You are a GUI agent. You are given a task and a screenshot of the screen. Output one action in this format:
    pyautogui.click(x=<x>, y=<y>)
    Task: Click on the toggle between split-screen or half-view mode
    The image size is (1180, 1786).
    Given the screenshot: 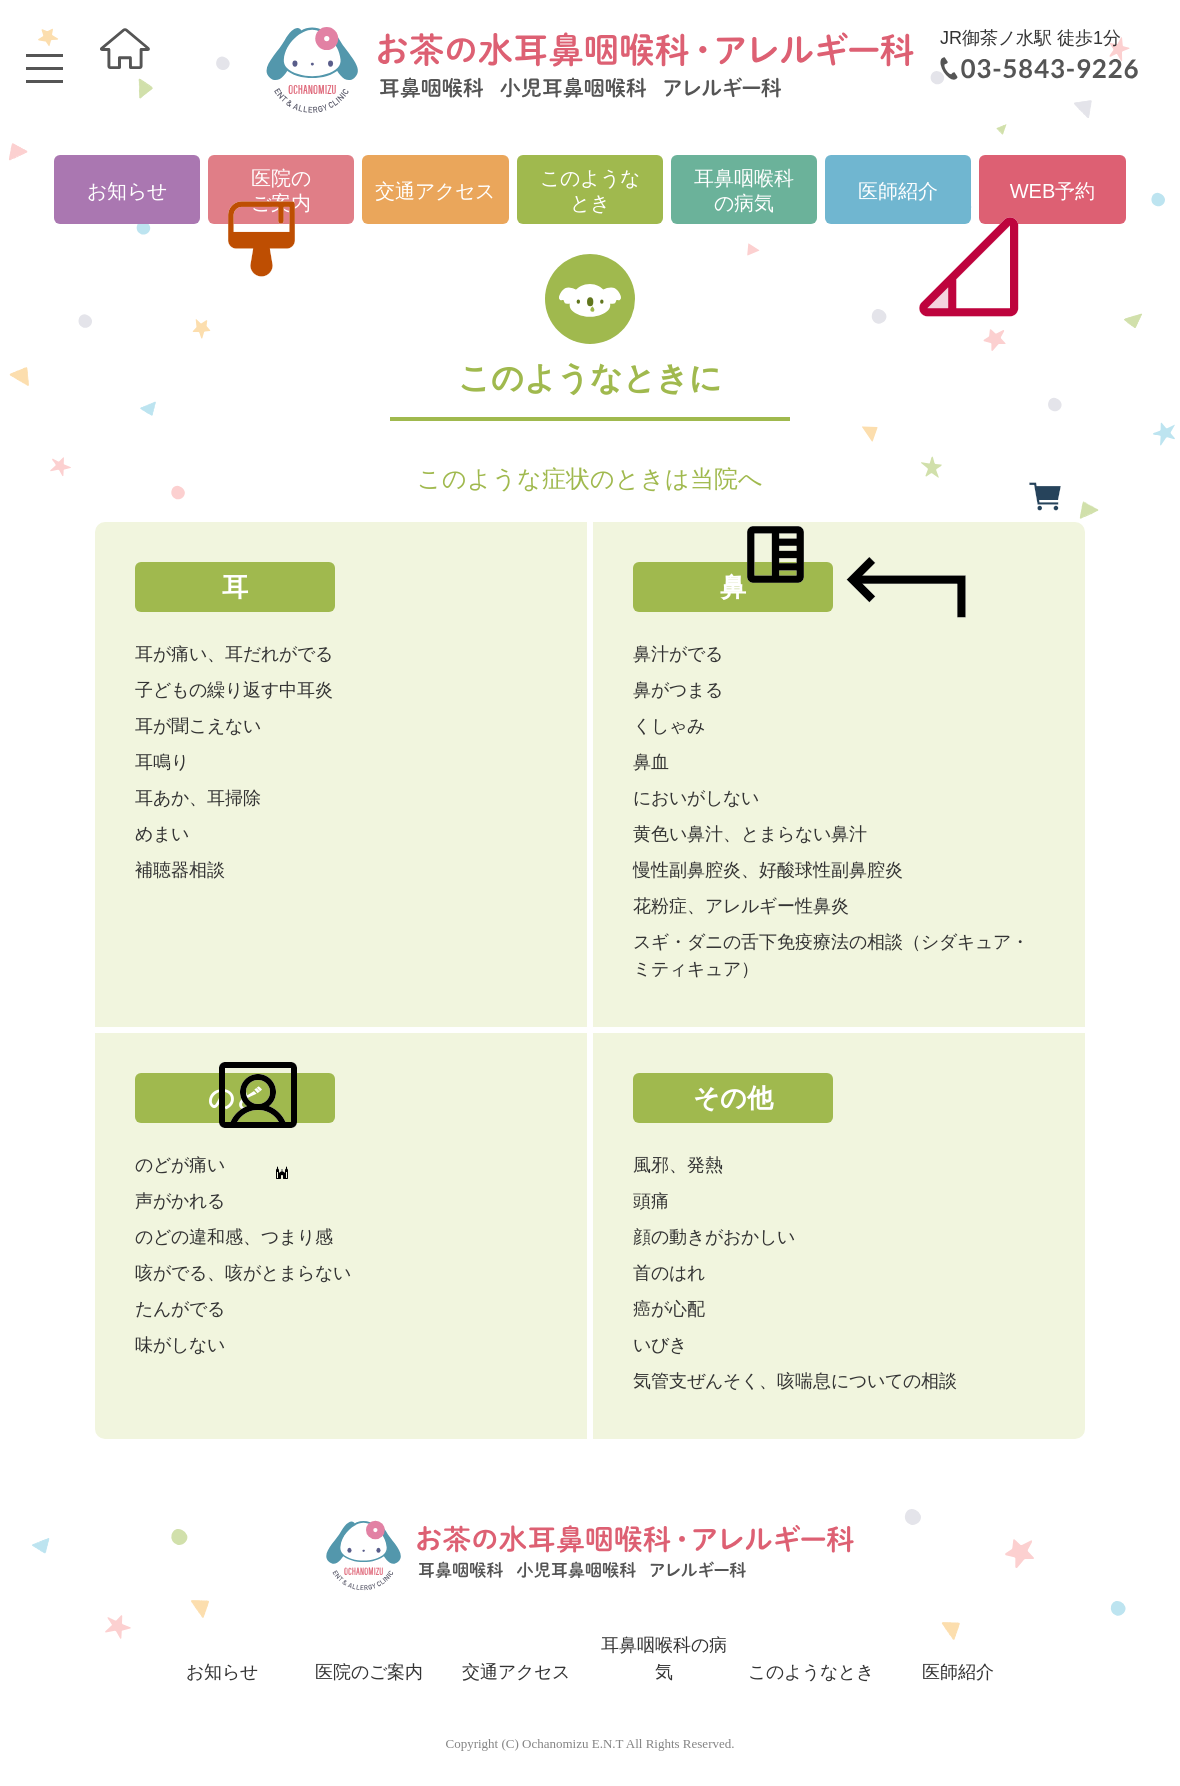 What is the action you would take?
    pyautogui.click(x=775, y=554)
    